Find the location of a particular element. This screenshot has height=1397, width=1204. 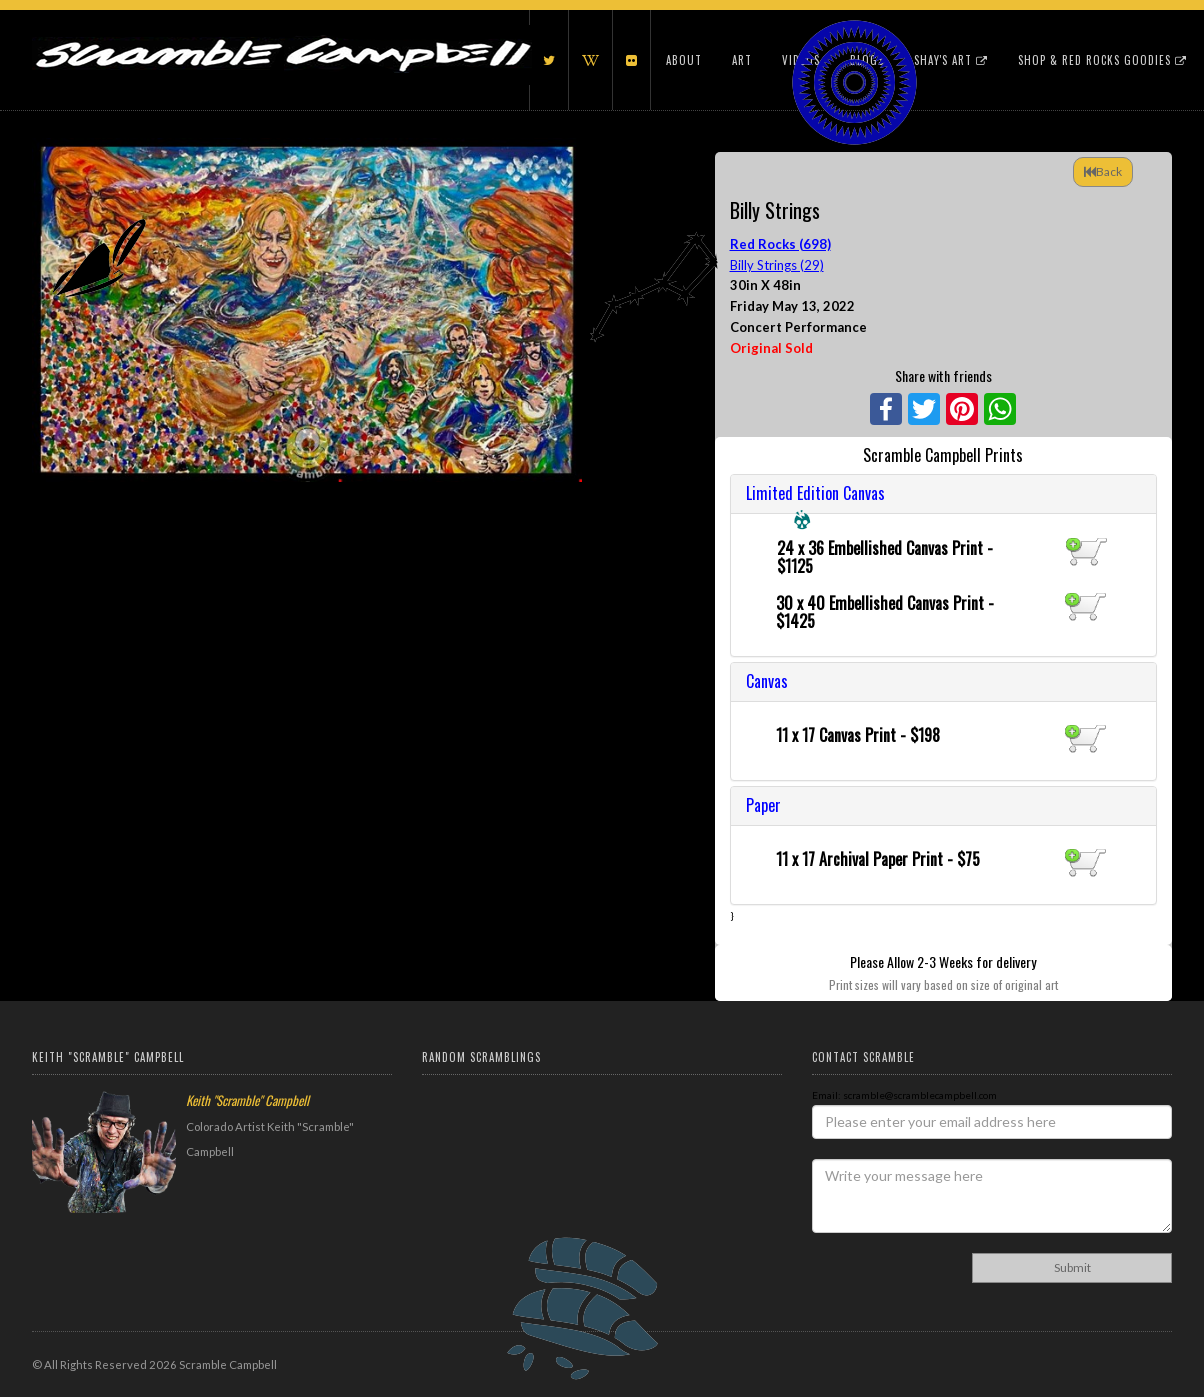

decorative mandala or loading spinner element is located at coordinates (854, 82).